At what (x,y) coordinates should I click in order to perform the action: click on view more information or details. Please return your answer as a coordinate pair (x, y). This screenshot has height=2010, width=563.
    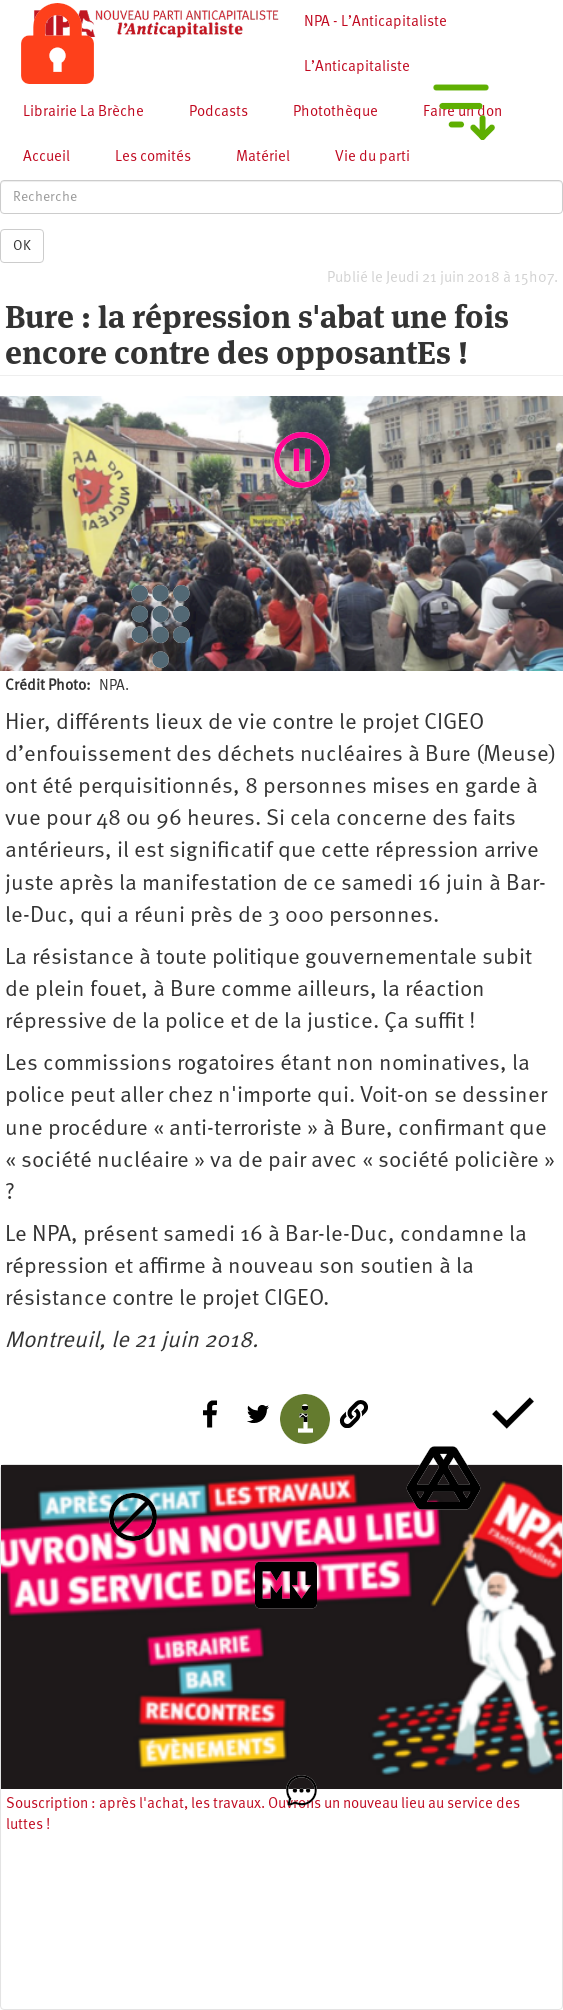
    Looking at the image, I should click on (305, 1419).